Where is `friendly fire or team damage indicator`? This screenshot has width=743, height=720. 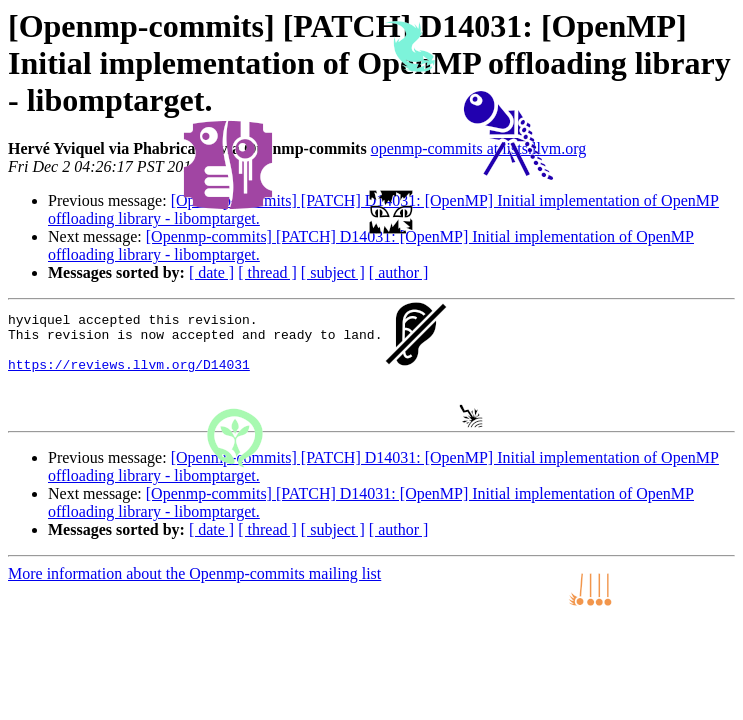
friendly fire or team damage indicator is located at coordinates (409, 46).